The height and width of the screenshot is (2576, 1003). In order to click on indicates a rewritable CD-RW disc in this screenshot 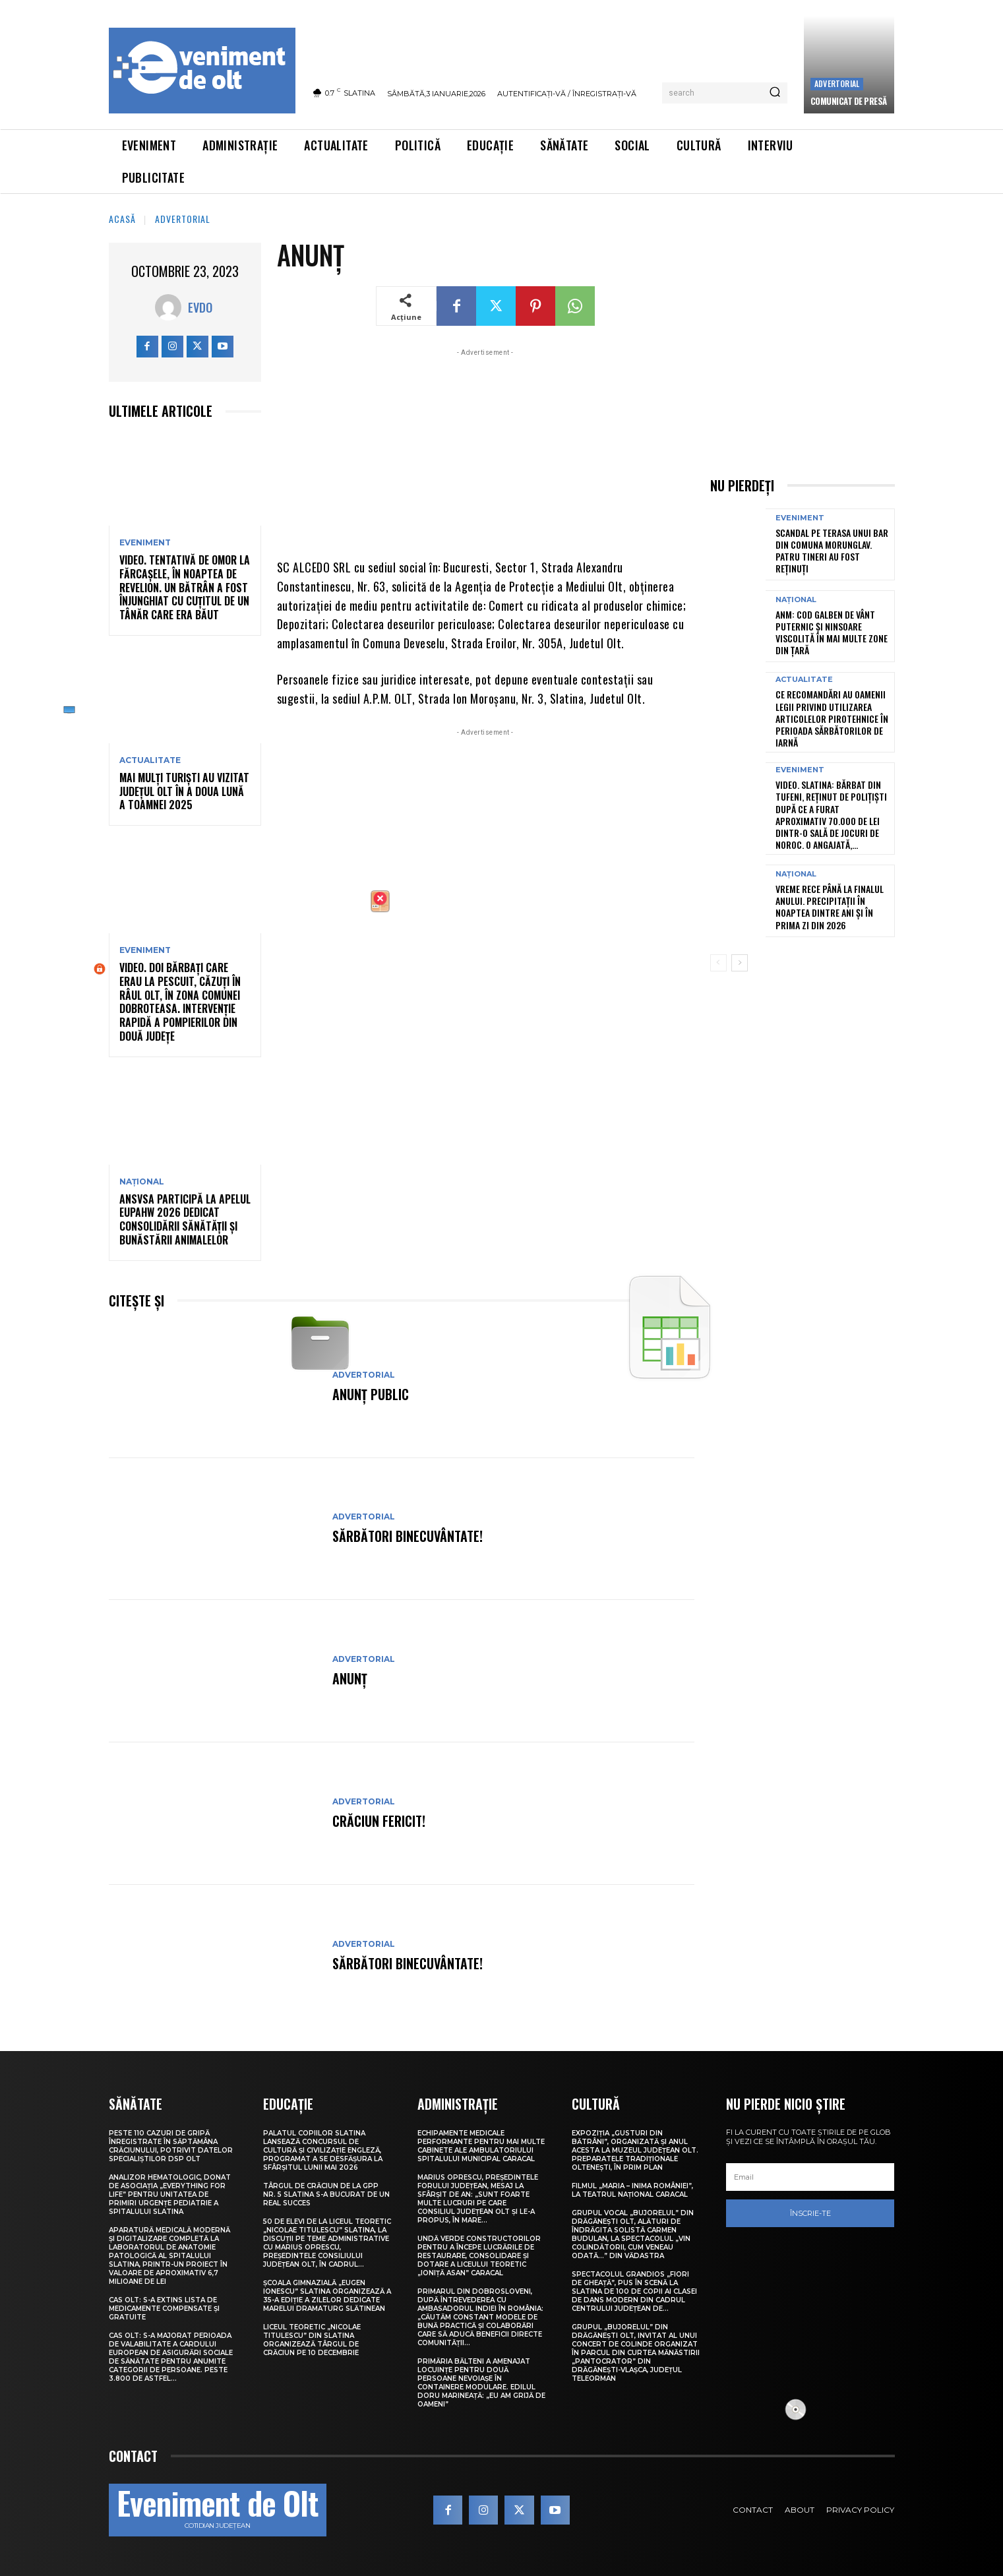, I will do `click(795, 2409)`.